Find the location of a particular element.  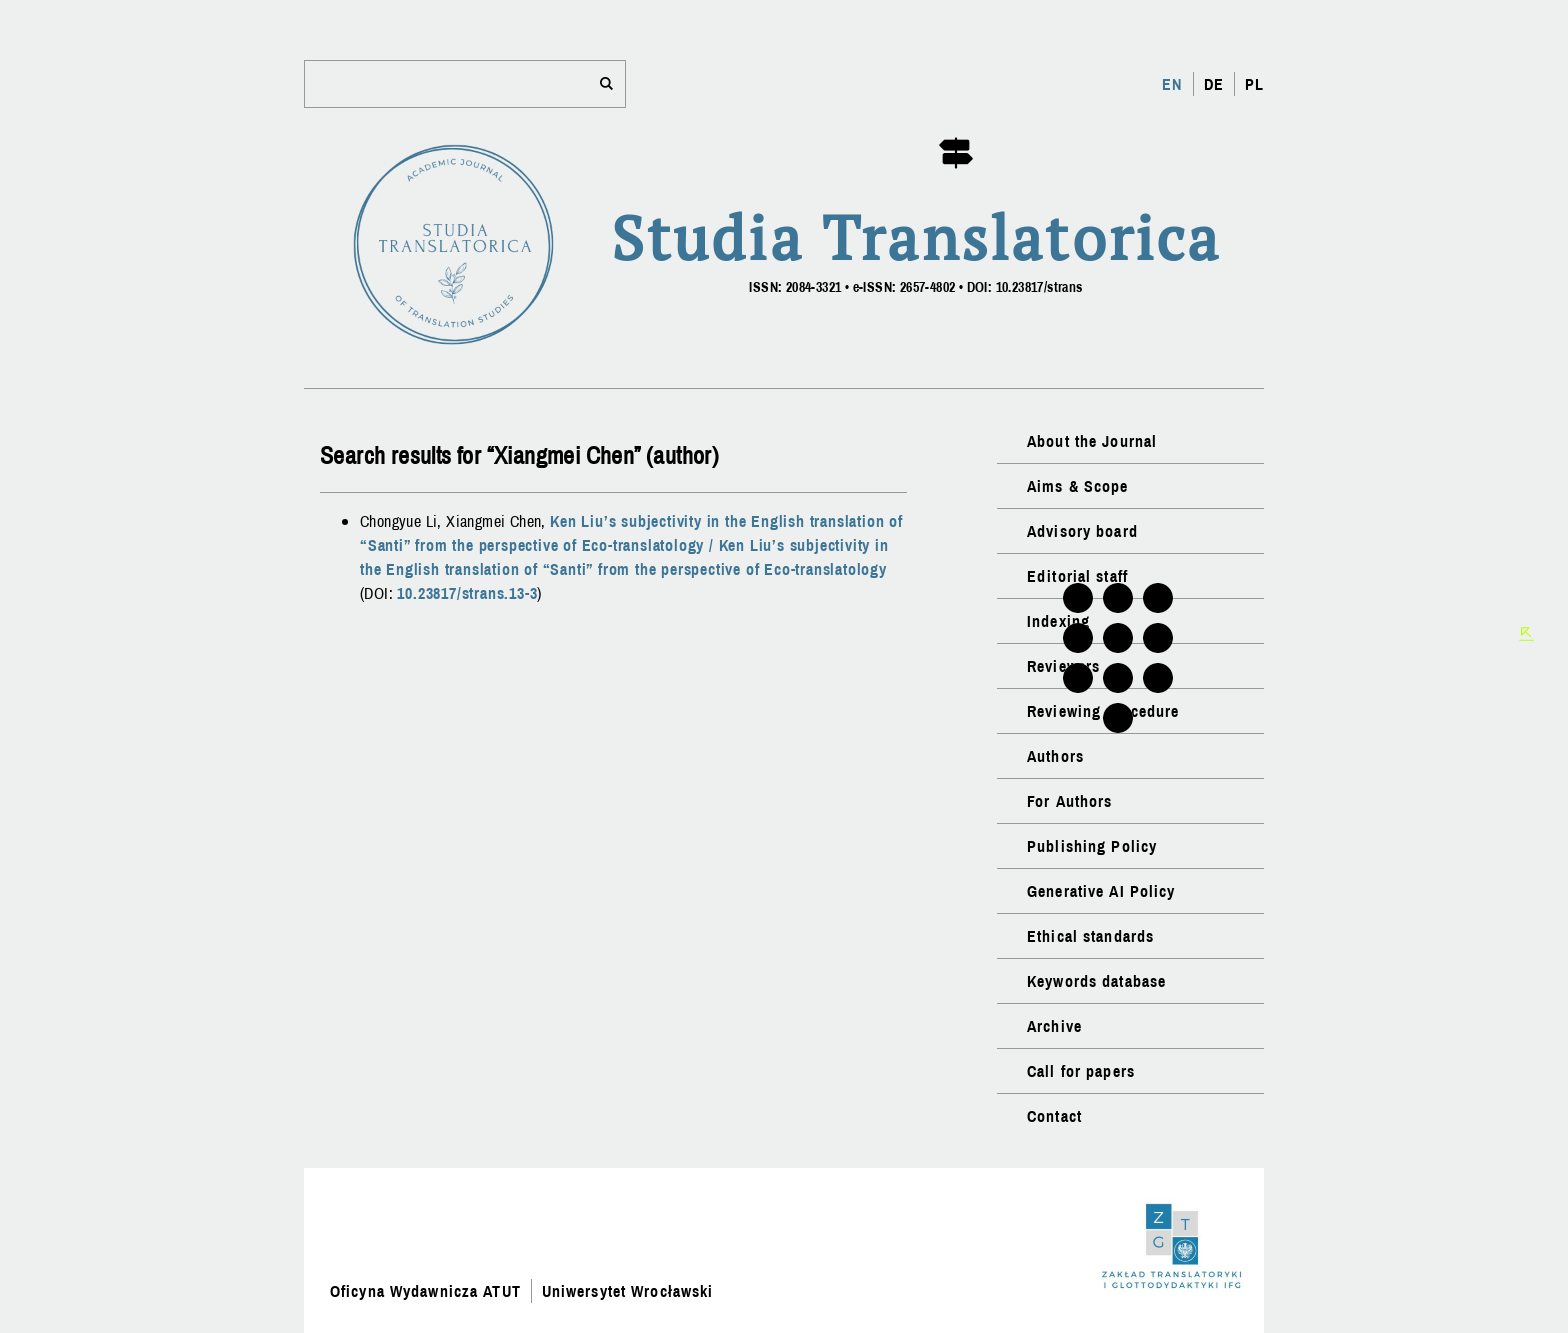

view directions or navigation options is located at coordinates (956, 153).